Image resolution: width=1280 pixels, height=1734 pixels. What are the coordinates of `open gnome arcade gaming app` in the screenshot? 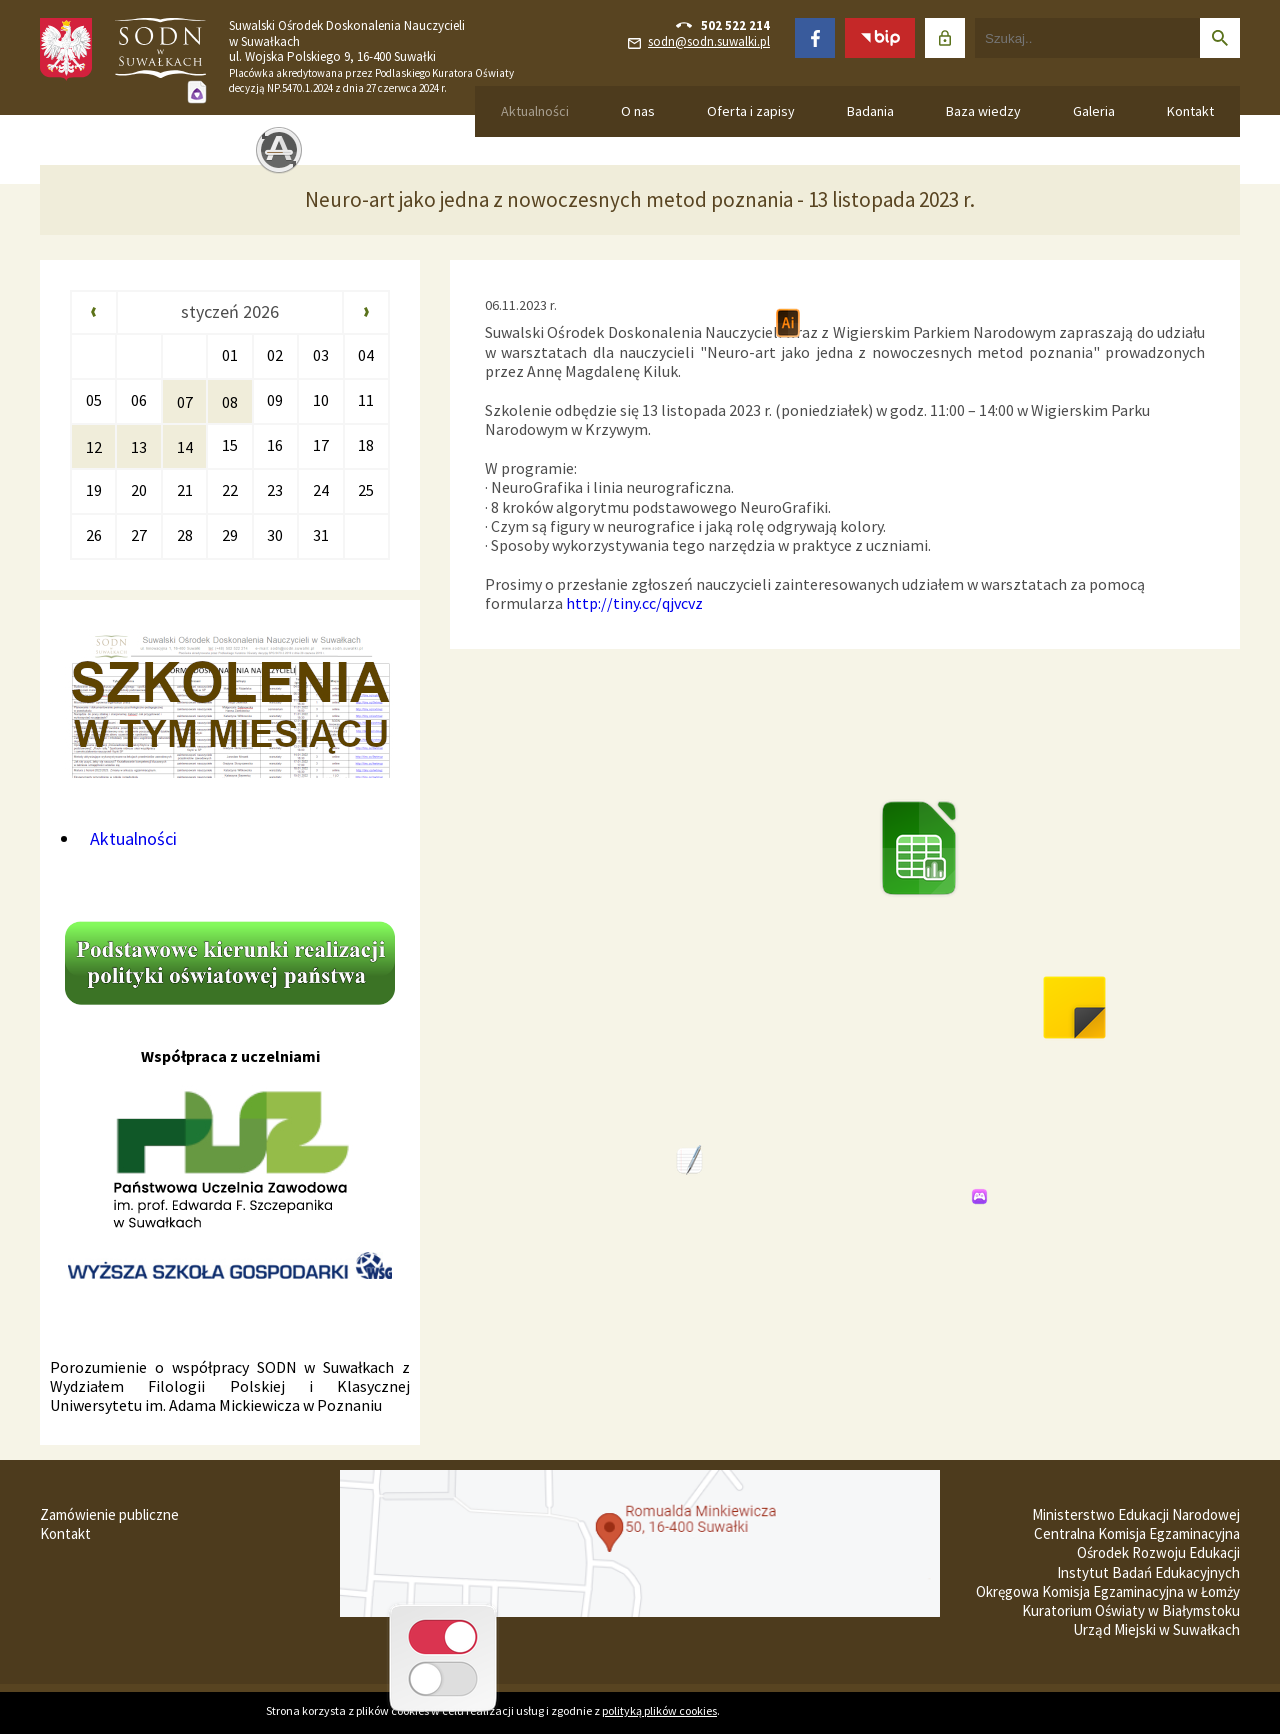 It's located at (979, 1196).